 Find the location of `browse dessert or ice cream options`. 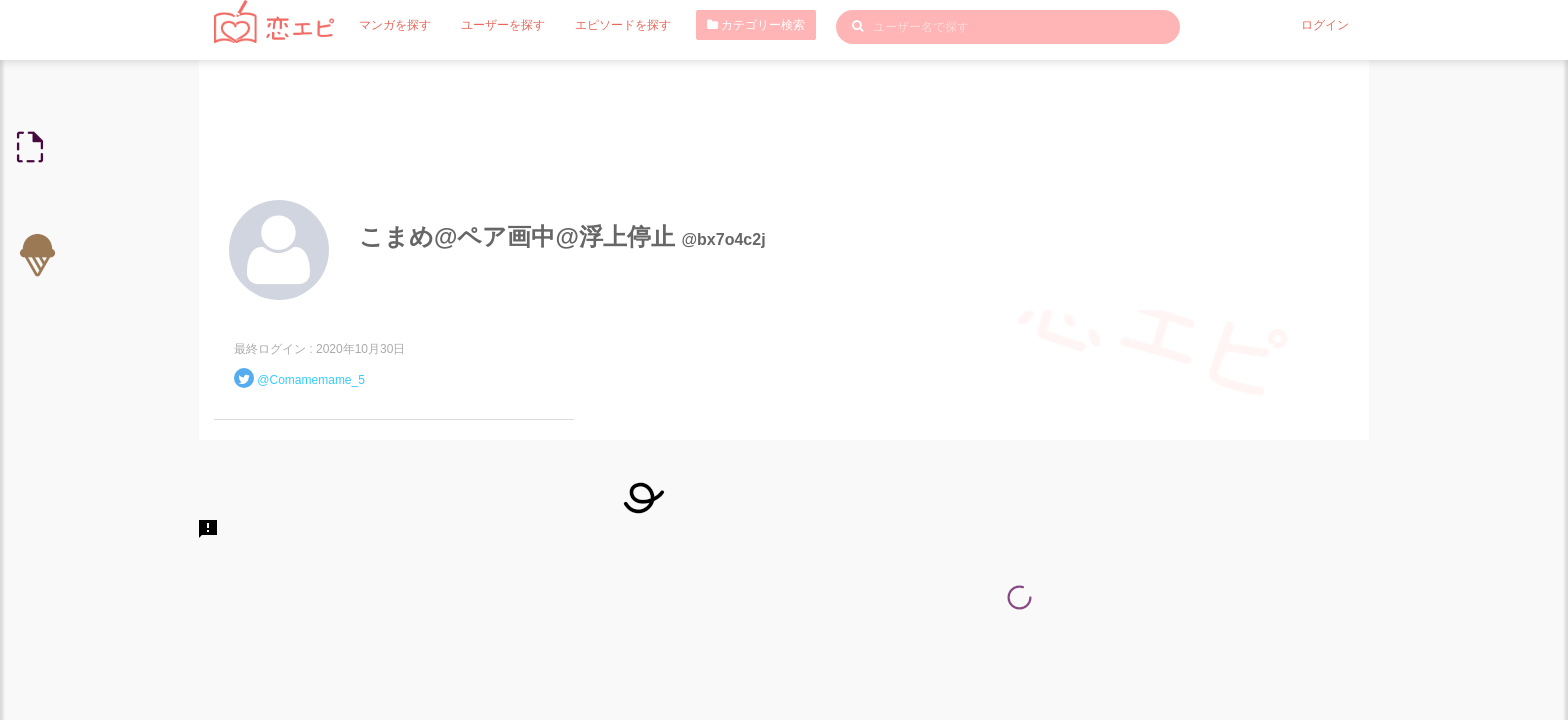

browse dessert or ice cream options is located at coordinates (37, 254).